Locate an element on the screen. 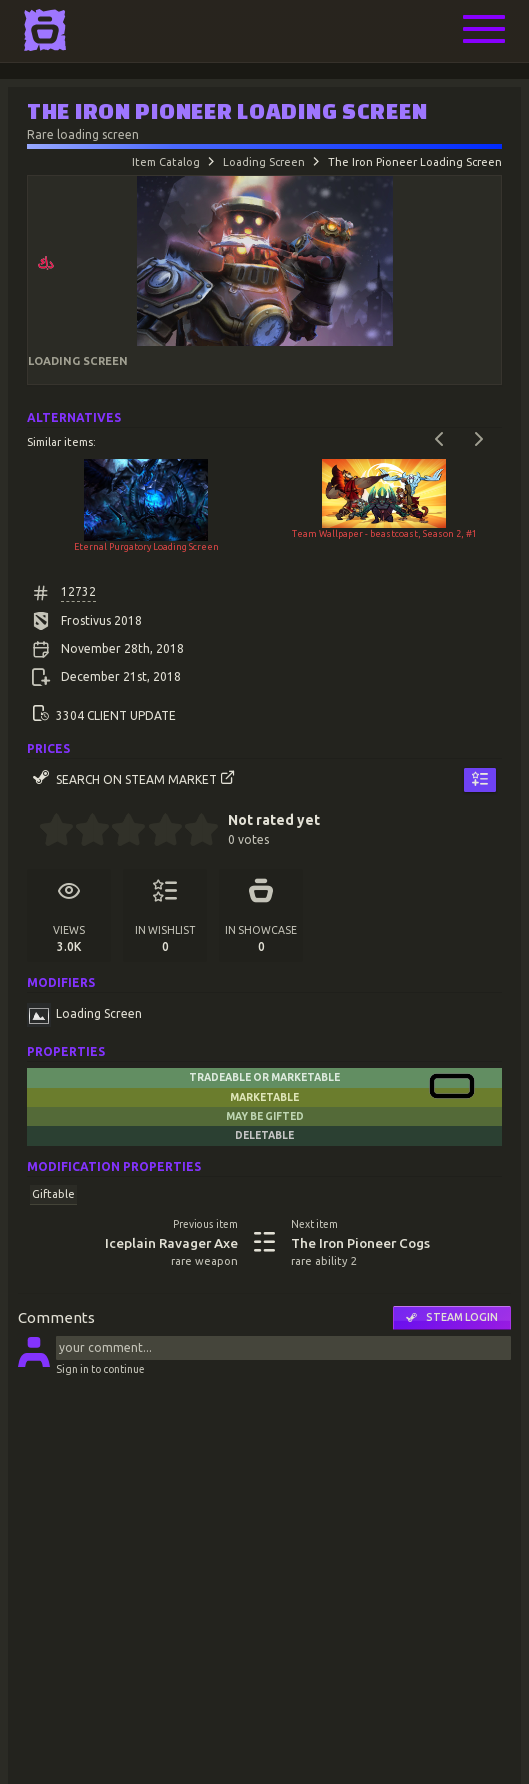 This screenshot has height=1784, width=529. indicates currency in Iraqi or Kuwaiti dinar is located at coordinates (46, 263).